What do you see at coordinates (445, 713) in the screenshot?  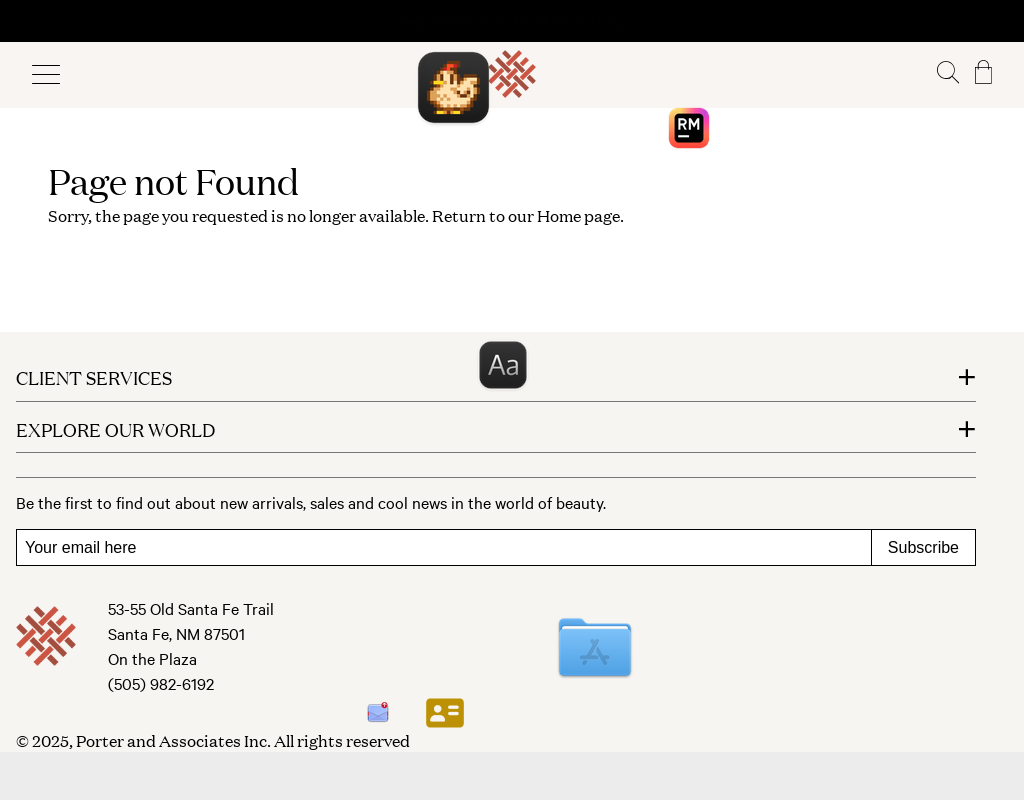 I see `view contact details` at bounding box center [445, 713].